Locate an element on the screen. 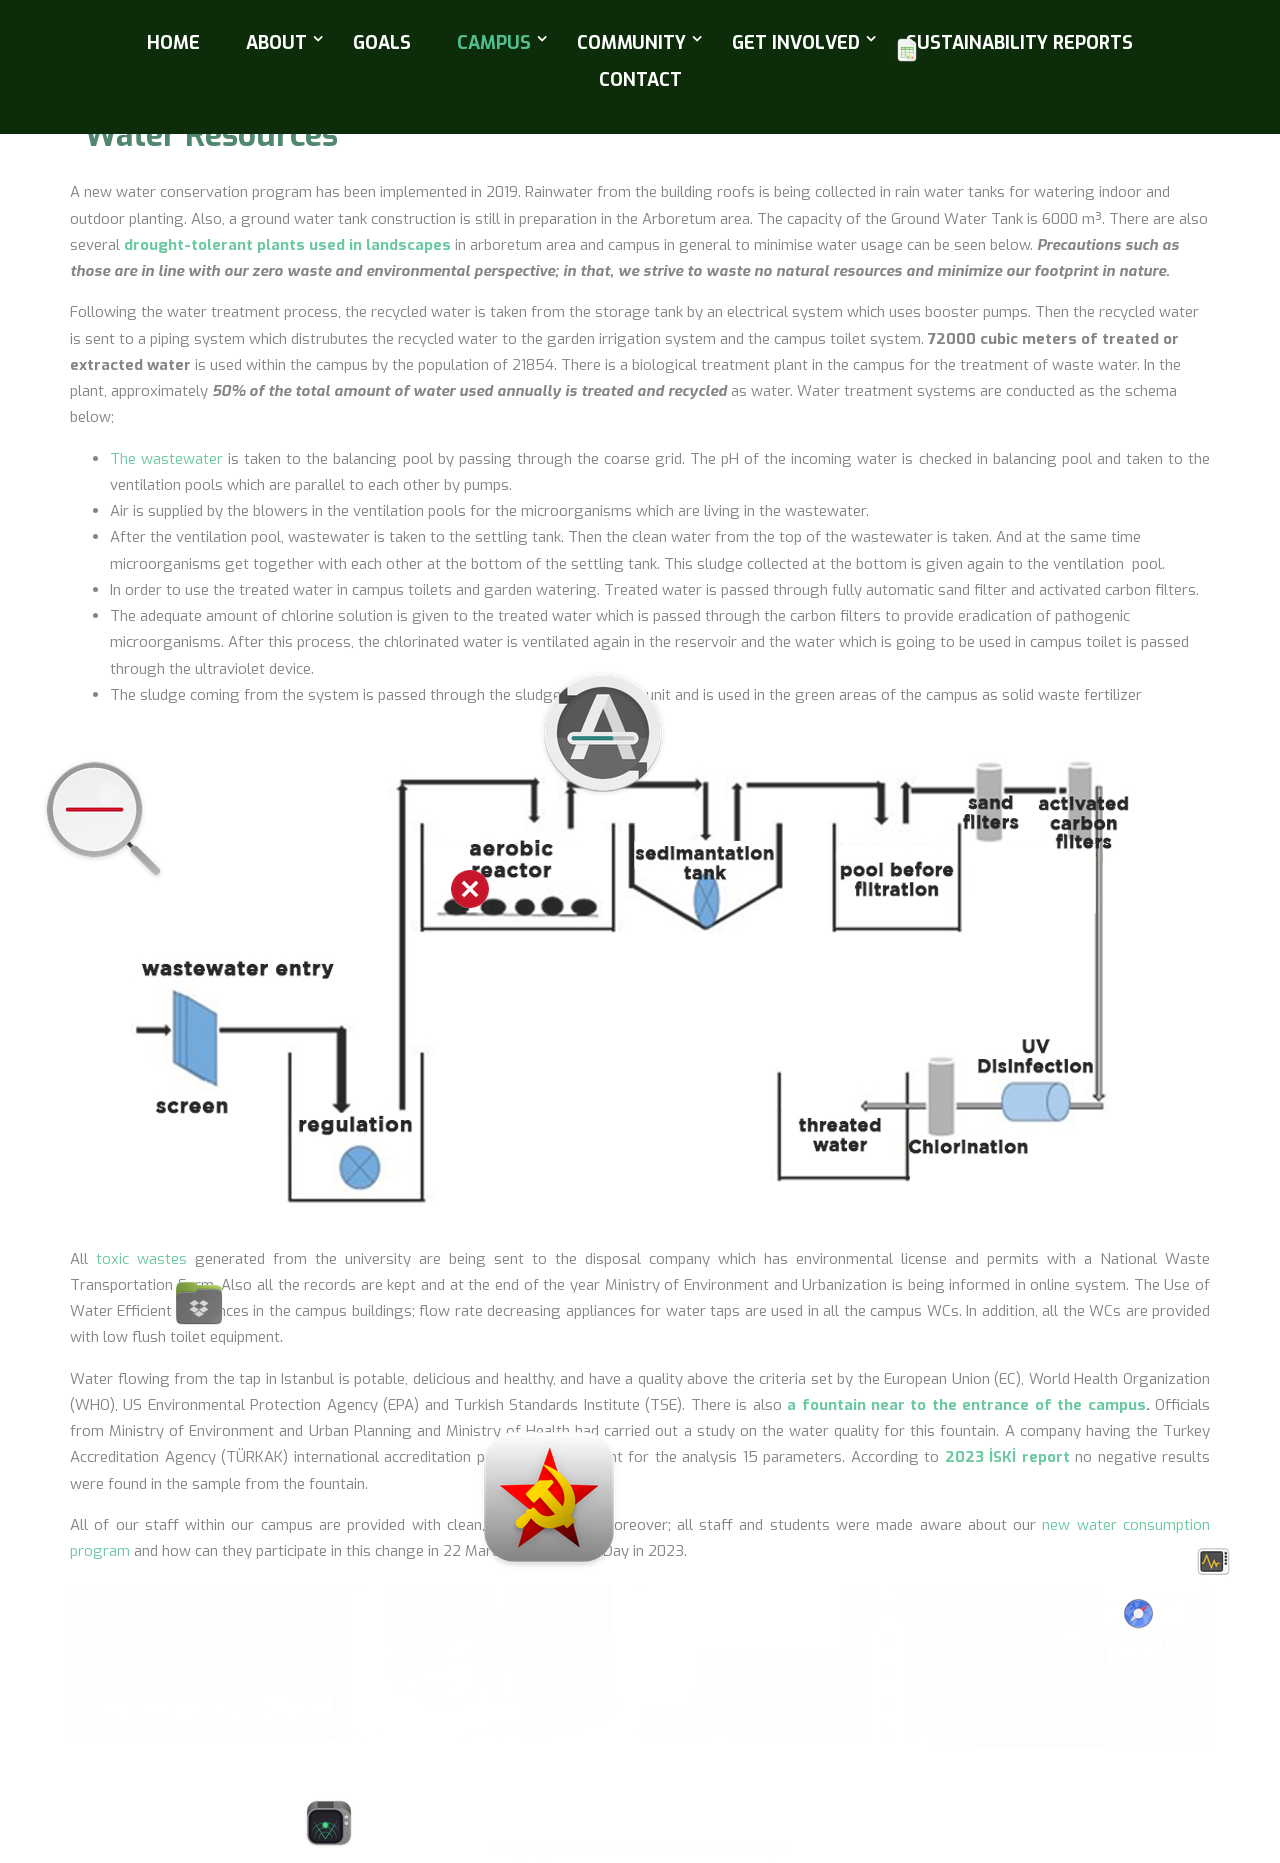 The width and height of the screenshot is (1280, 1863). cancel or stop the current action is located at coordinates (470, 889).